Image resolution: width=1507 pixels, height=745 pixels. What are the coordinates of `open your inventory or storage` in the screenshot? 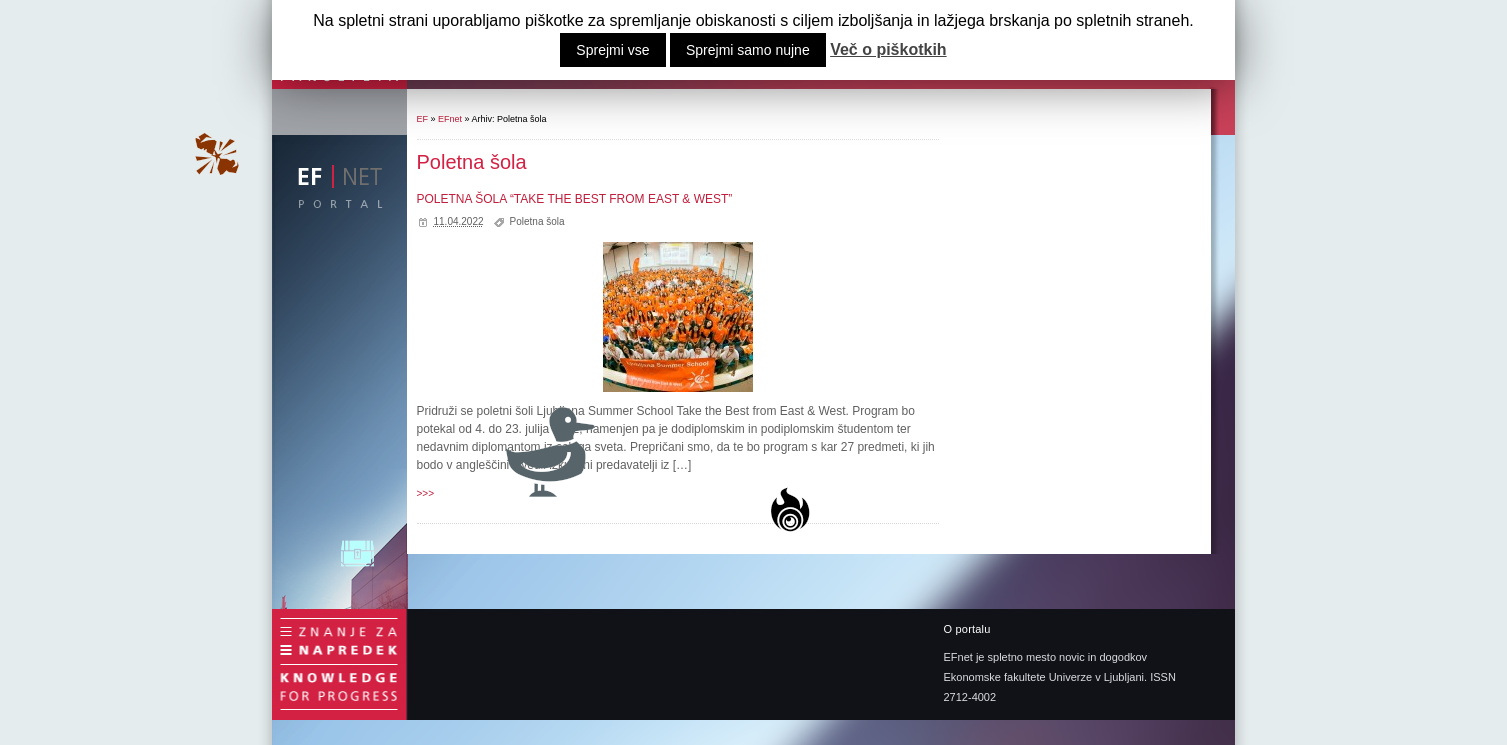 It's located at (357, 553).